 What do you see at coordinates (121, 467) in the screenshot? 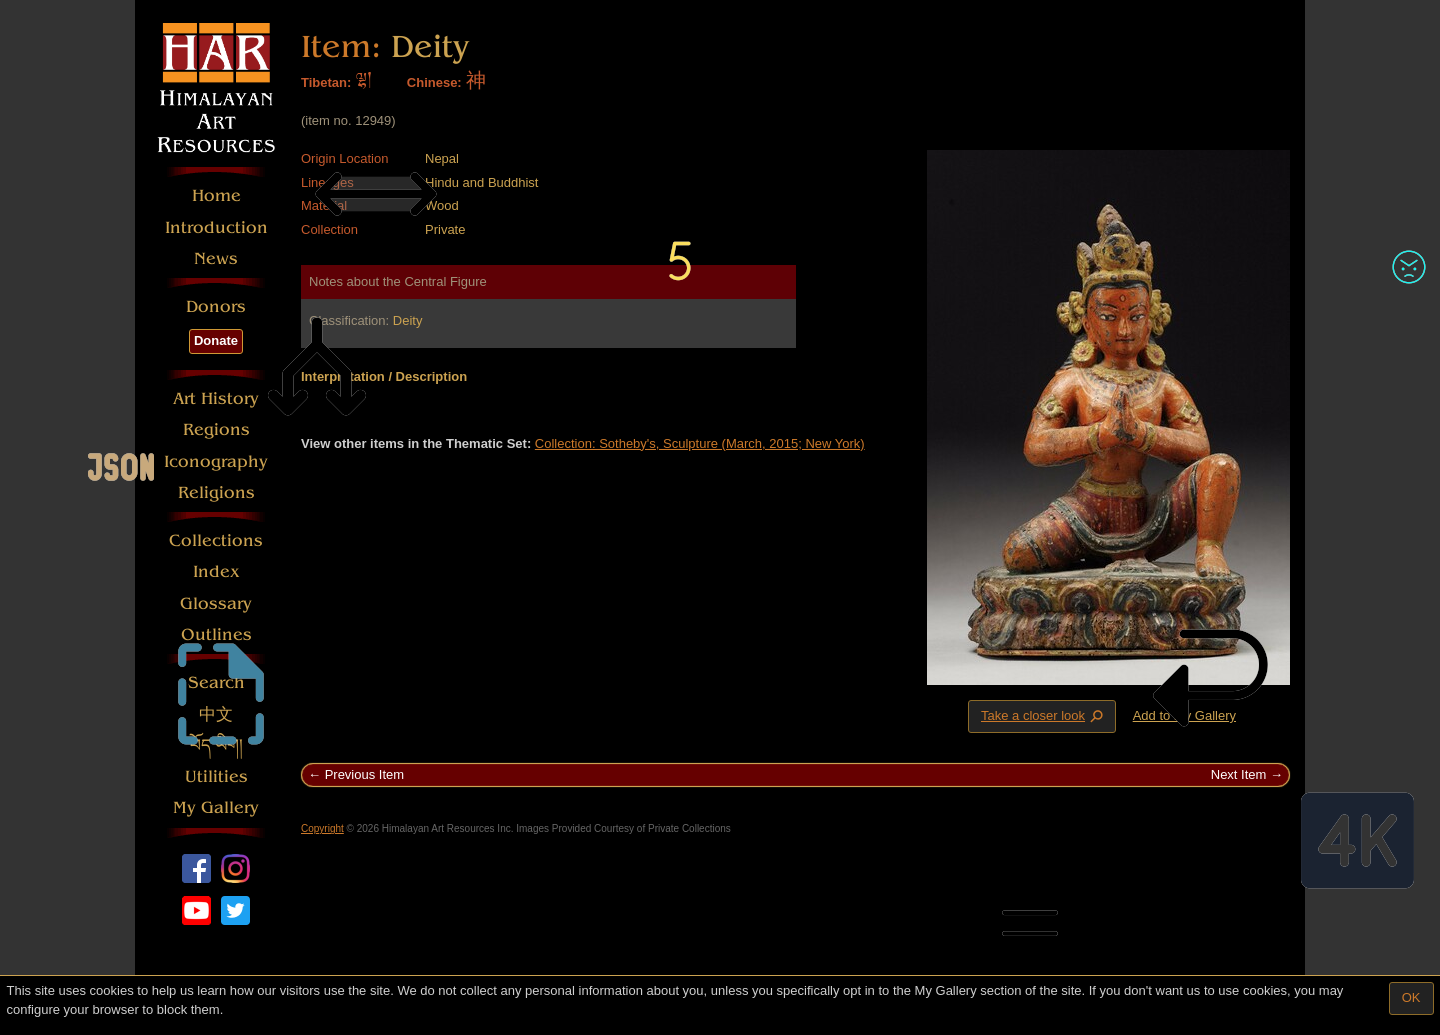
I see `view or edit JSON data` at bounding box center [121, 467].